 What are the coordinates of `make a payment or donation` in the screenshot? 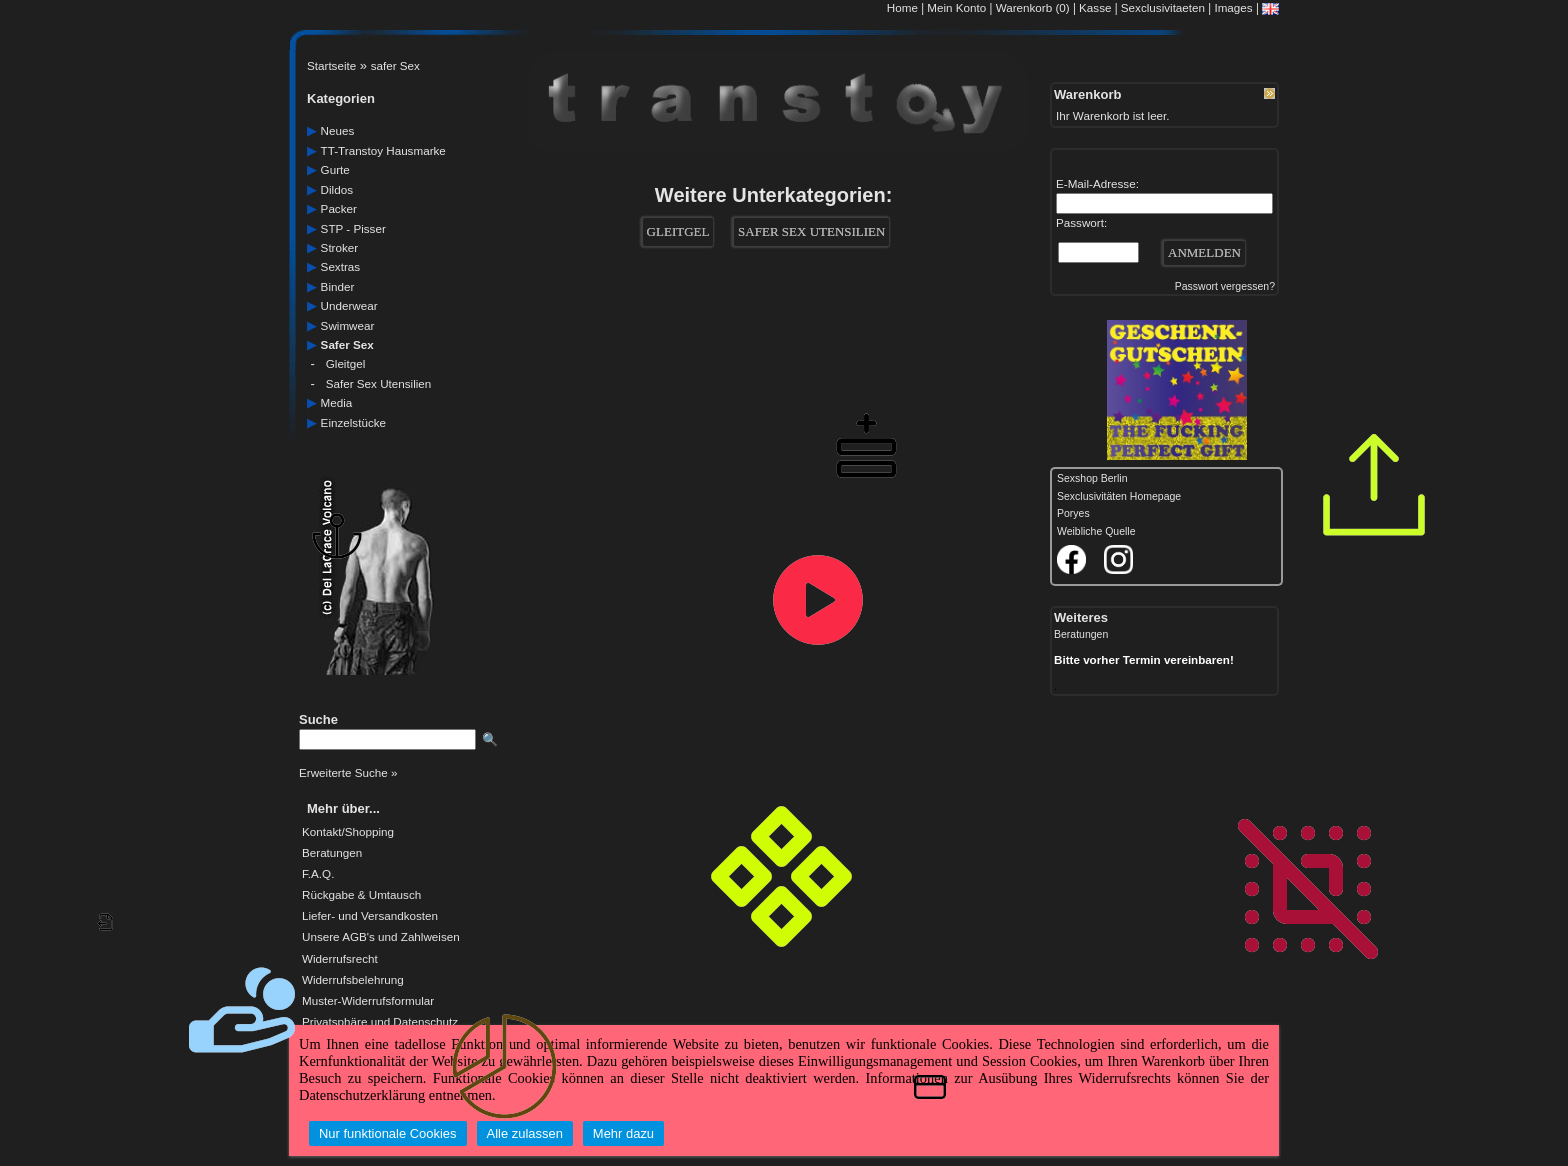 It's located at (245, 1013).